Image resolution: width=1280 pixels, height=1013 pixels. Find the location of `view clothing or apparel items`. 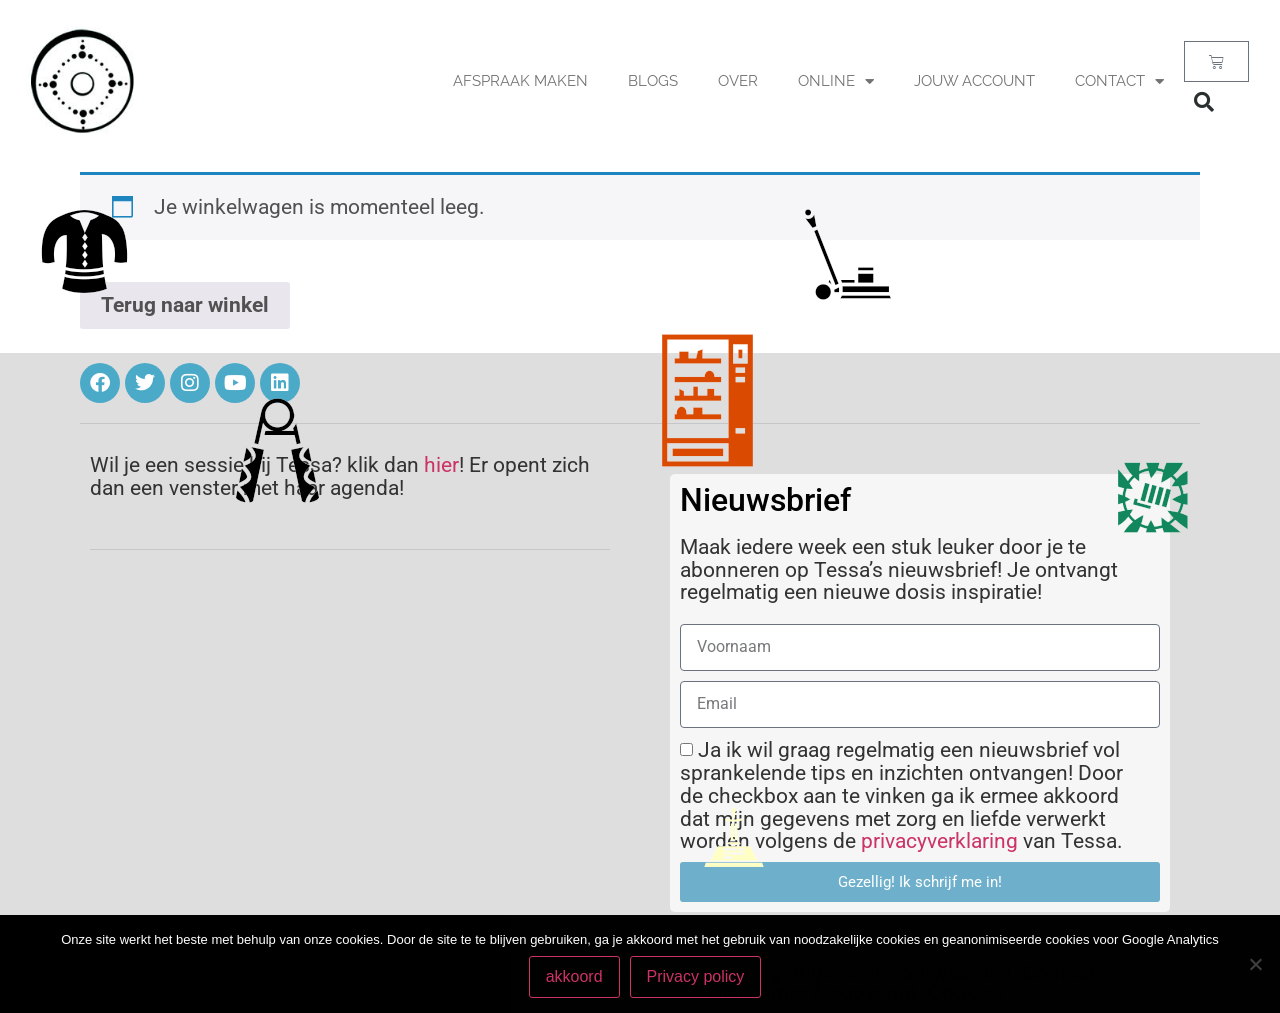

view clothing or apparel items is located at coordinates (84, 251).